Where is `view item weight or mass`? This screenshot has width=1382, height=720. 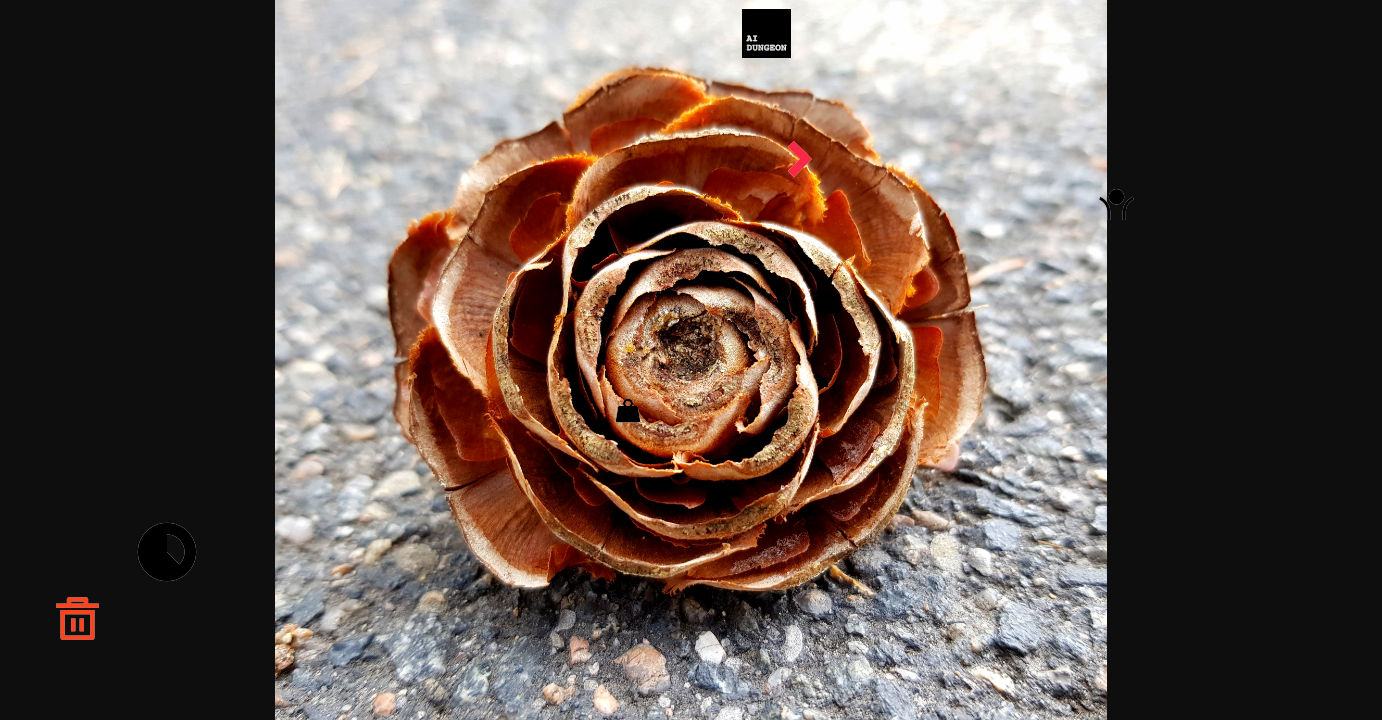 view item weight or mass is located at coordinates (628, 411).